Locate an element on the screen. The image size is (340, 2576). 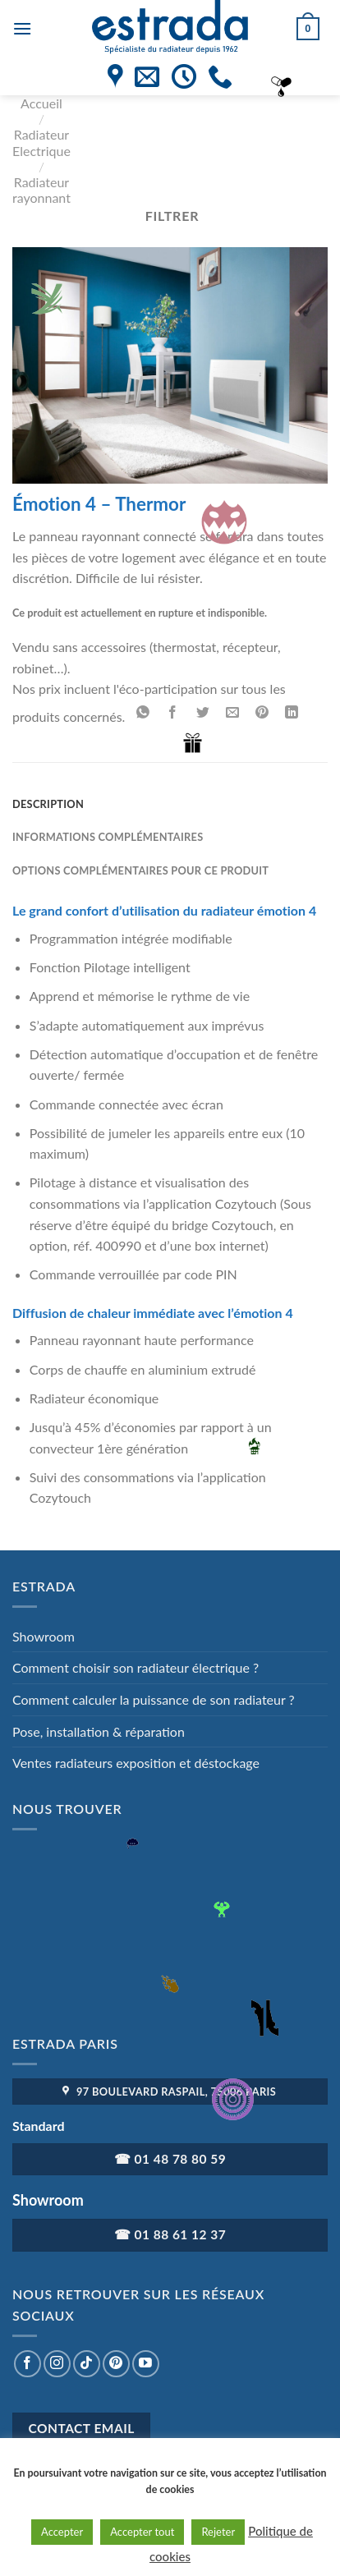
indicates a fire hazard or emergency alert is located at coordinates (255, 1446).